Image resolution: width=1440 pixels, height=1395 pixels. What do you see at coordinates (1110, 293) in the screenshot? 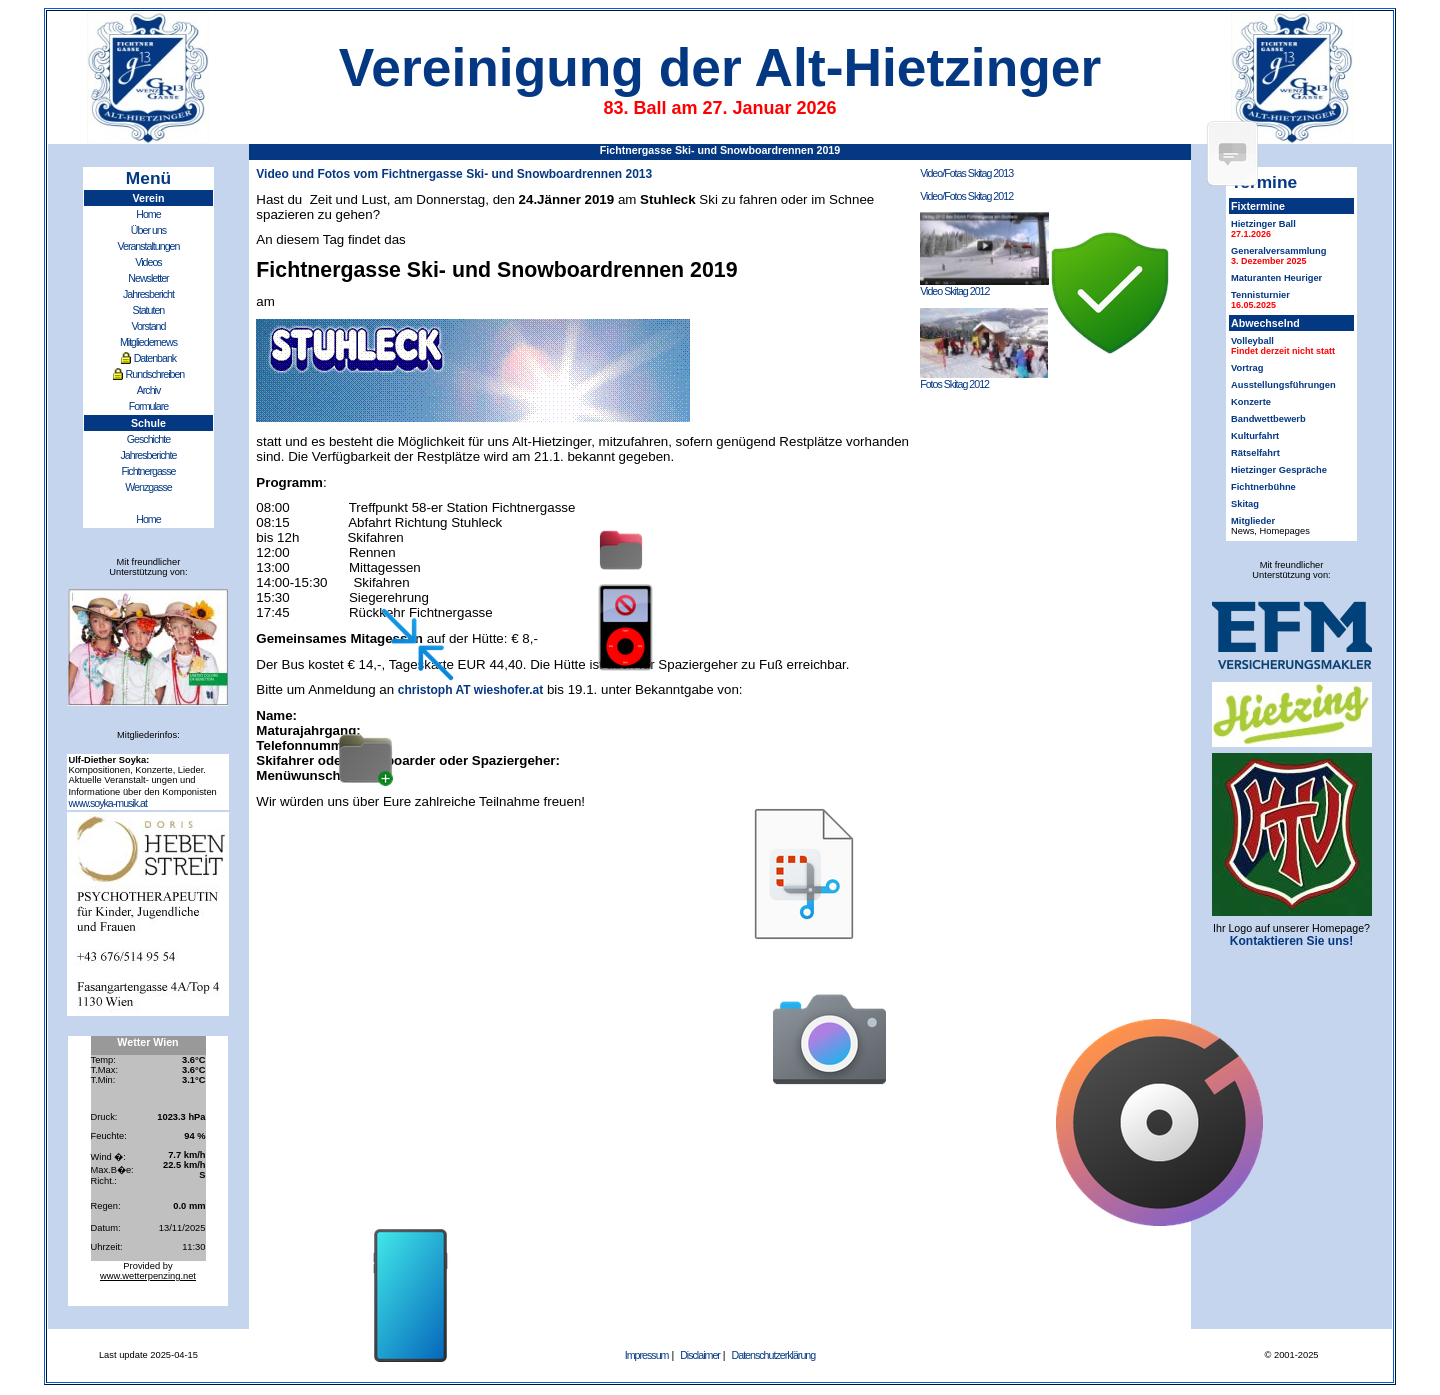
I see `indicates system security check passed` at bounding box center [1110, 293].